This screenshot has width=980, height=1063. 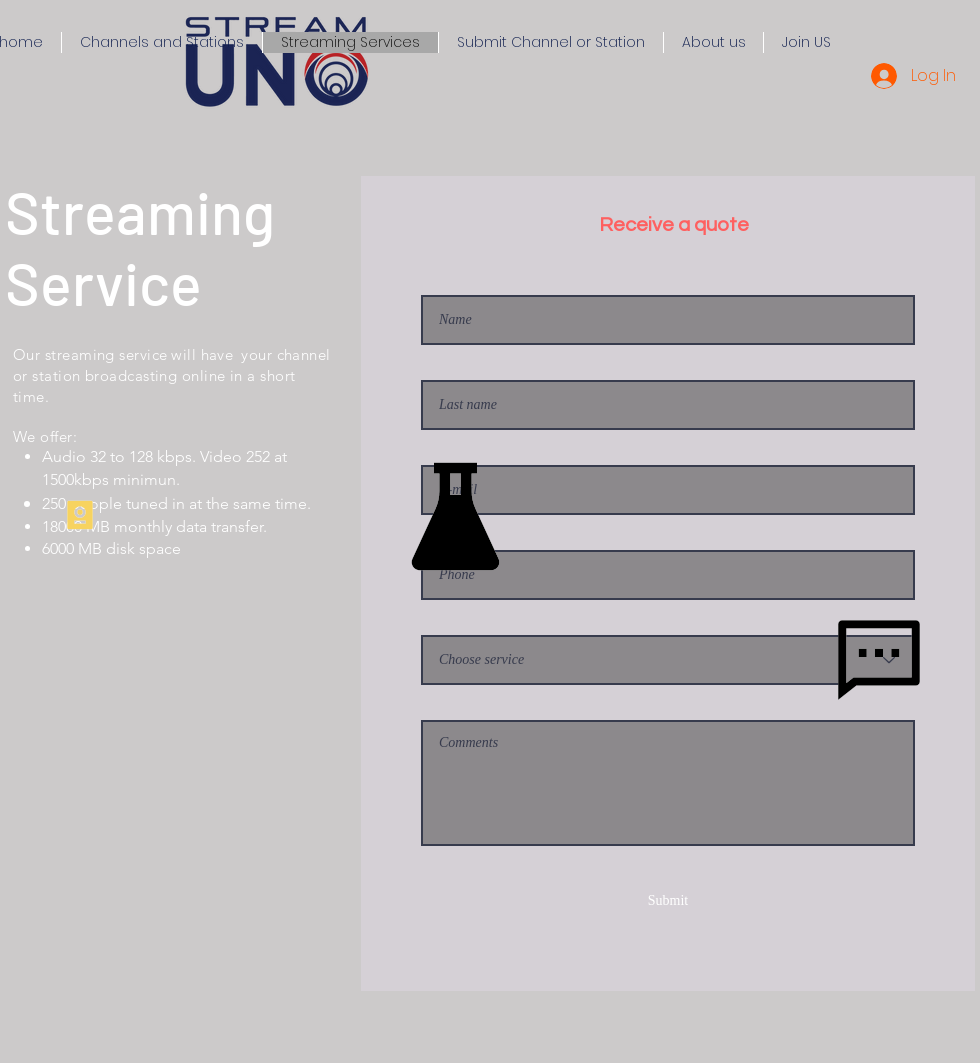 What do you see at coordinates (879, 657) in the screenshot?
I see `open messaging or chat` at bounding box center [879, 657].